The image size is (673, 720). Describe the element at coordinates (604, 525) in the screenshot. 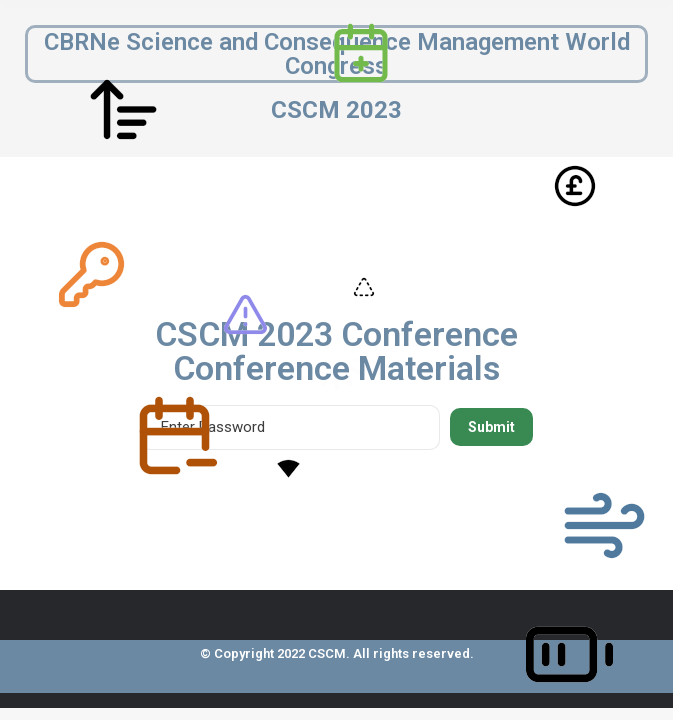

I see `view current wind conditions` at that location.